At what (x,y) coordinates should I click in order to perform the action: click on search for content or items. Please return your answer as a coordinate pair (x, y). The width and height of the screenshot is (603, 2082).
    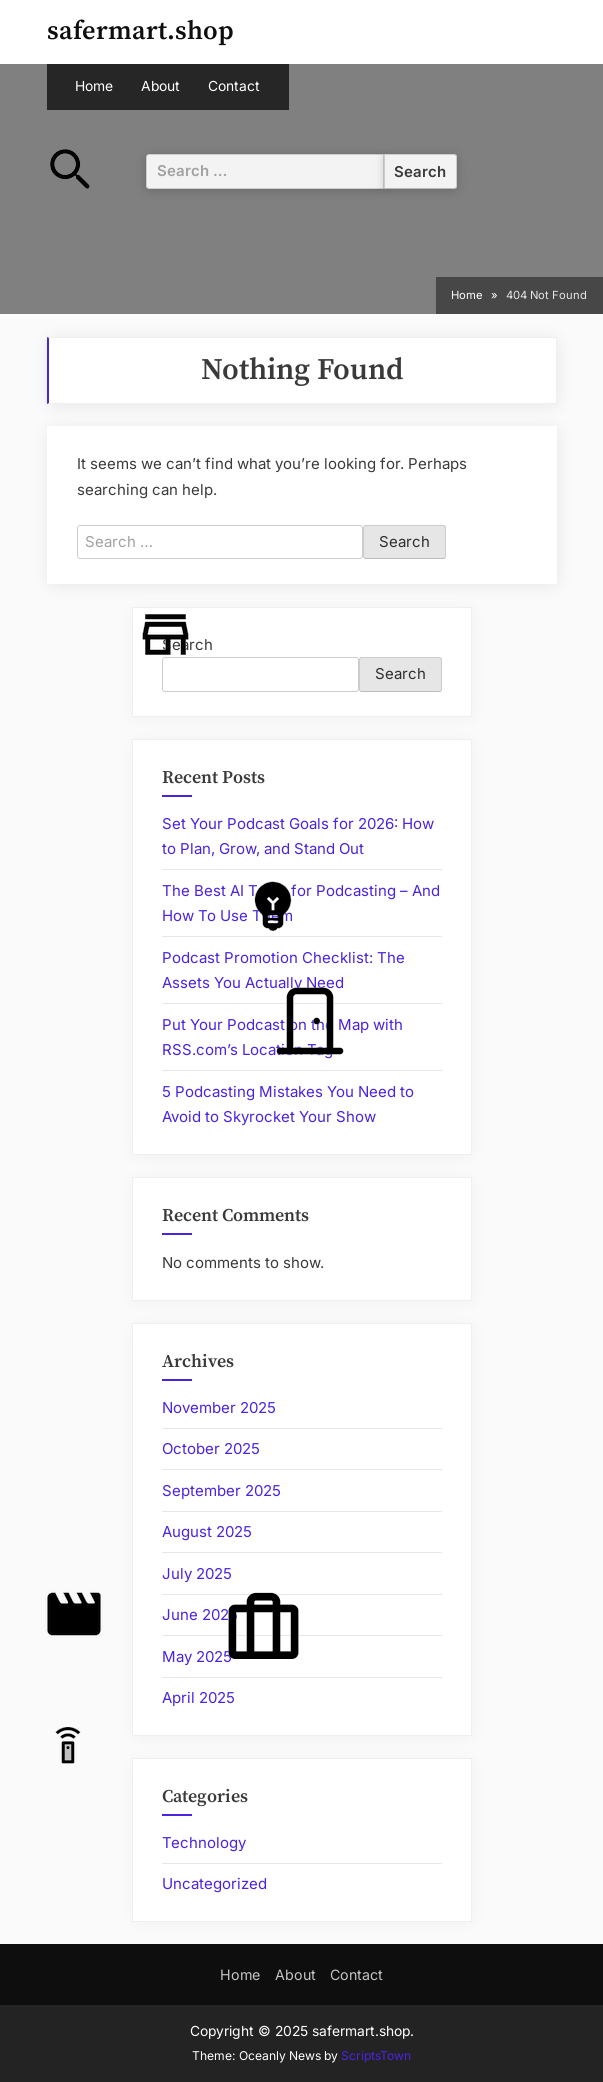
    Looking at the image, I should click on (71, 170).